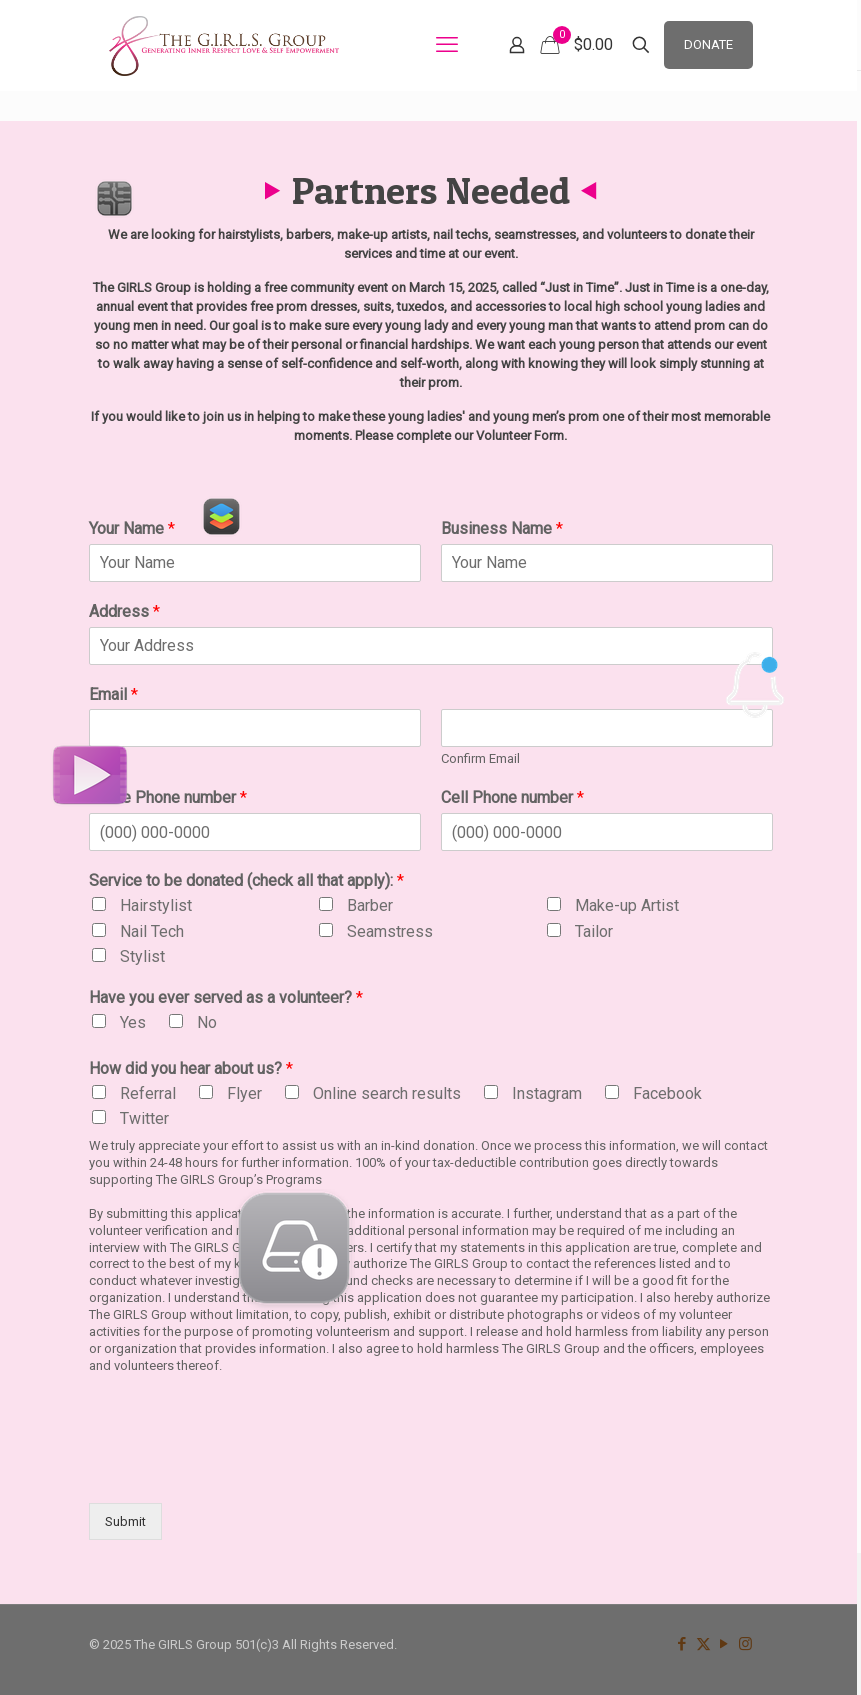  What do you see at coordinates (221, 516) in the screenshot?
I see `open the ASC app` at bounding box center [221, 516].